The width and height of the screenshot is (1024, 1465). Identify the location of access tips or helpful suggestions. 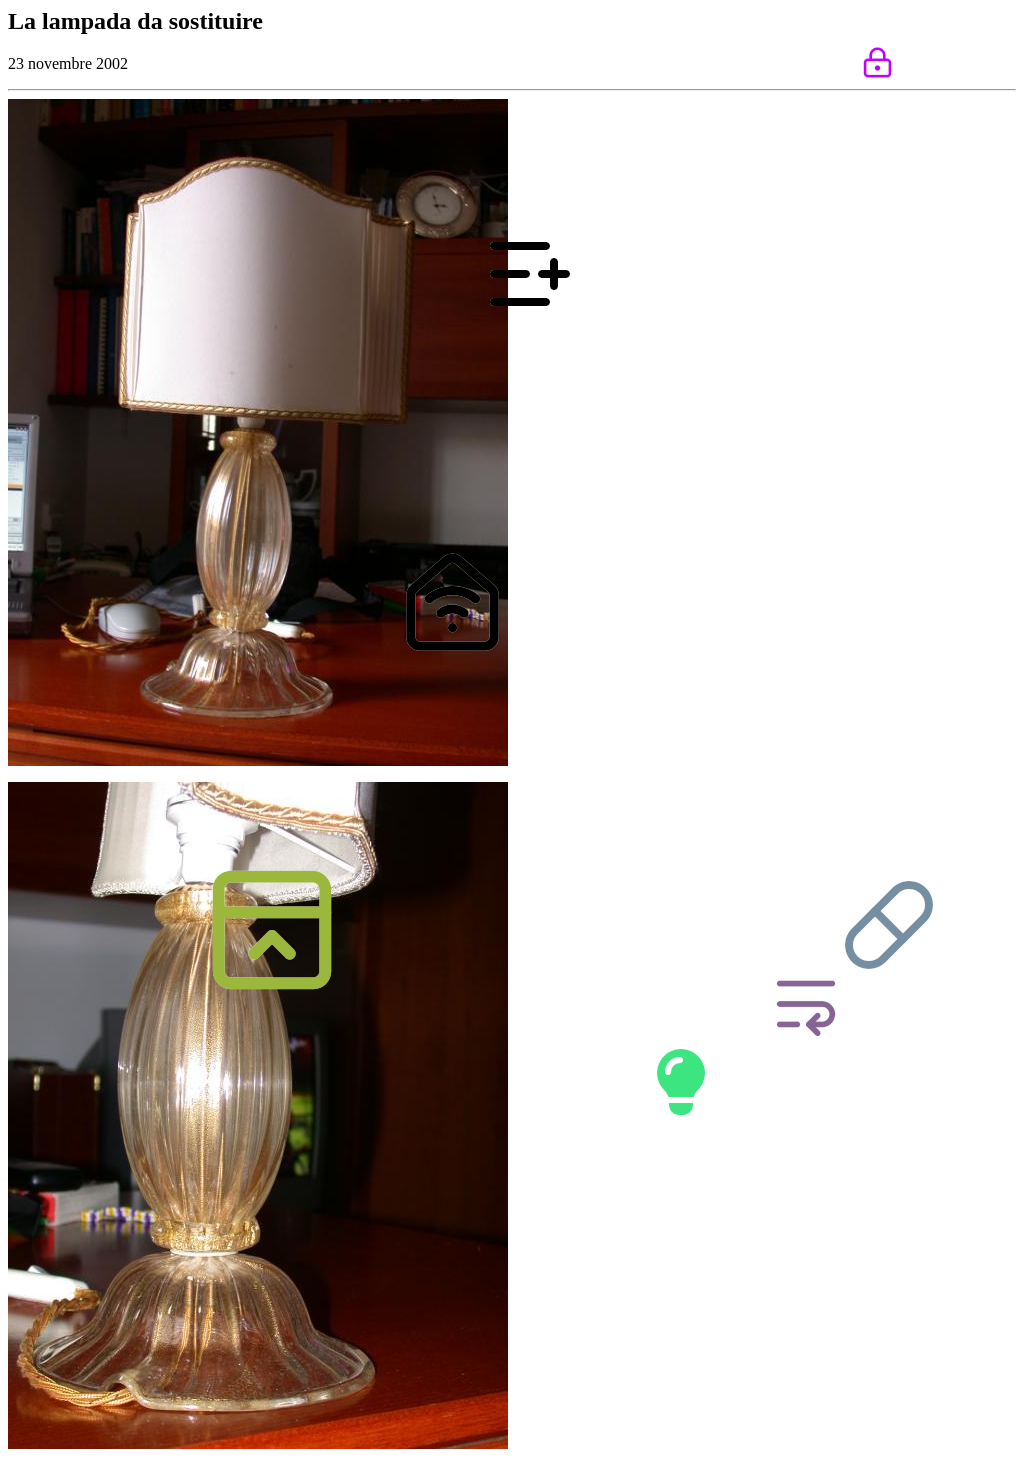
(681, 1081).